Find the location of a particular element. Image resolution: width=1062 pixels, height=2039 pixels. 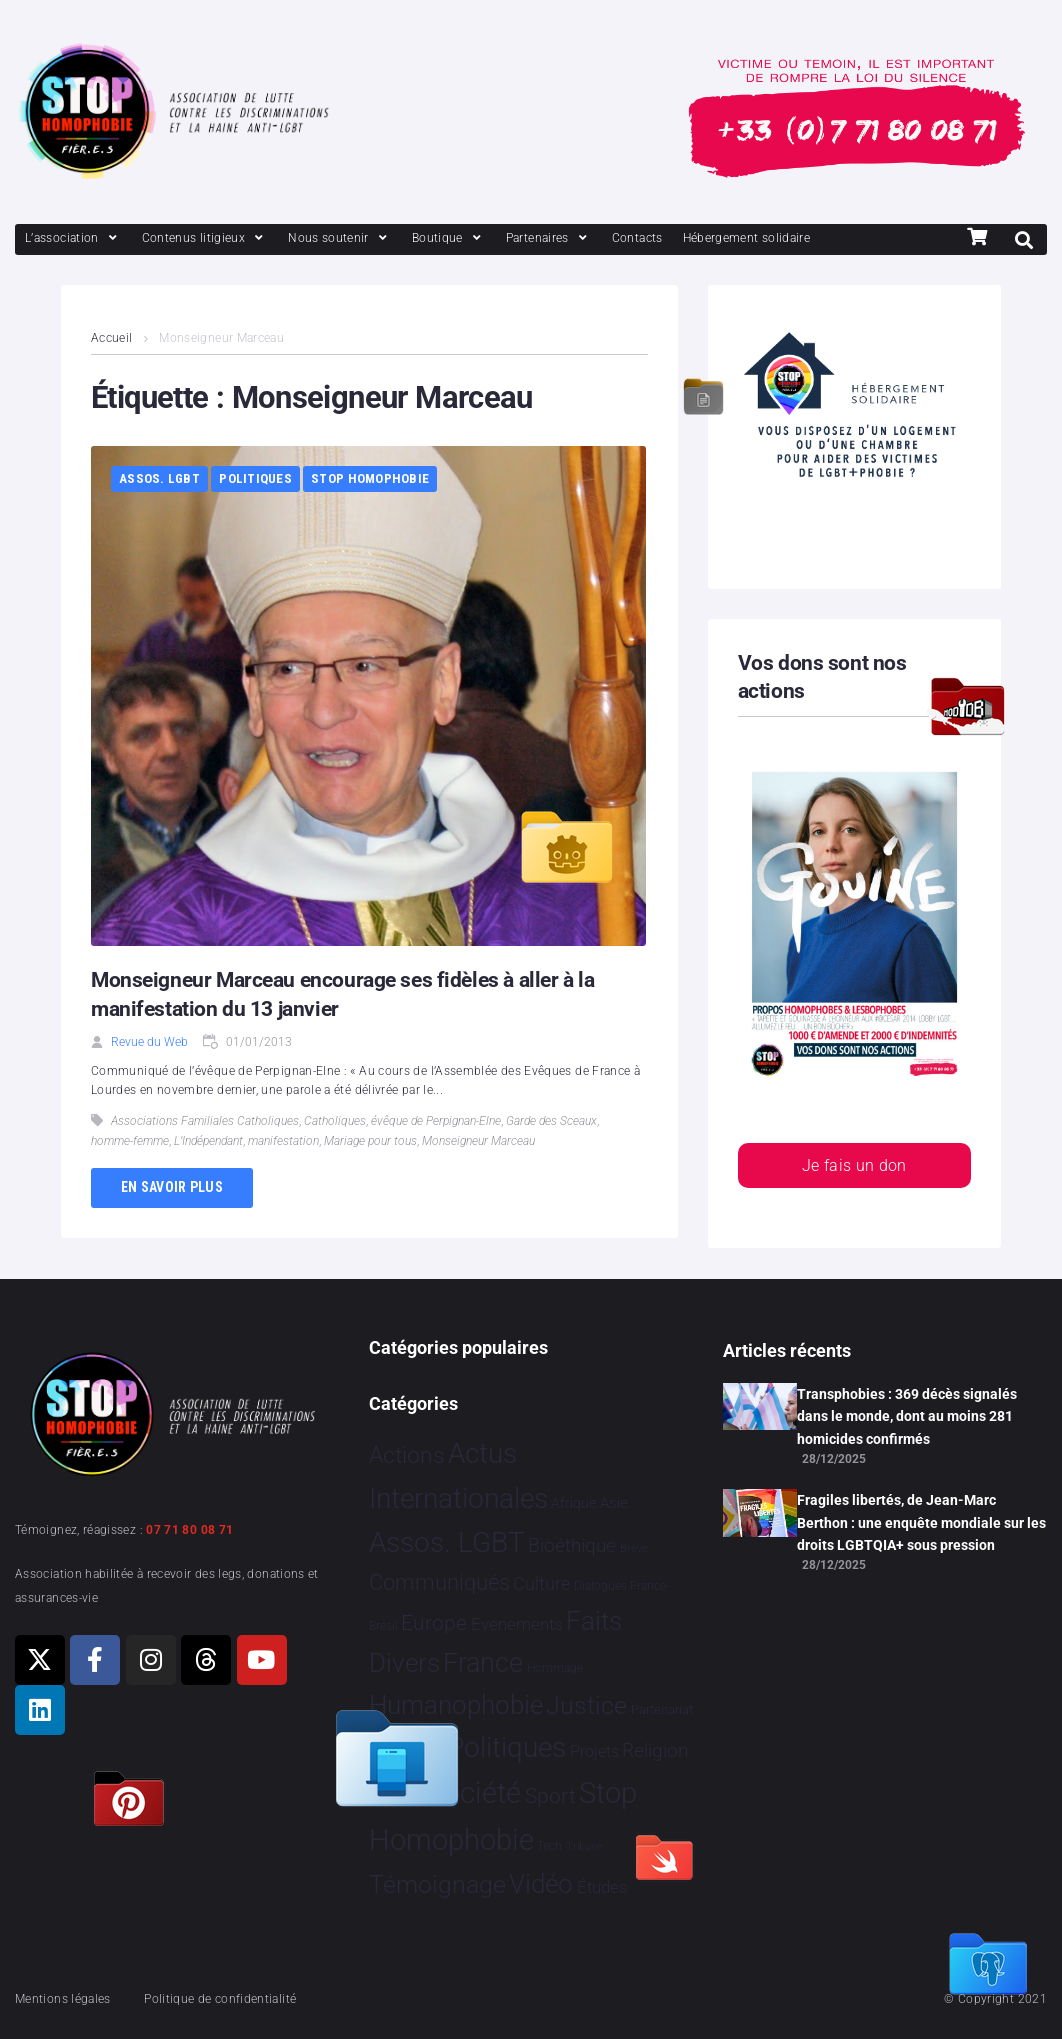

open godot game engine project folder is located at coordinates (566, 849).